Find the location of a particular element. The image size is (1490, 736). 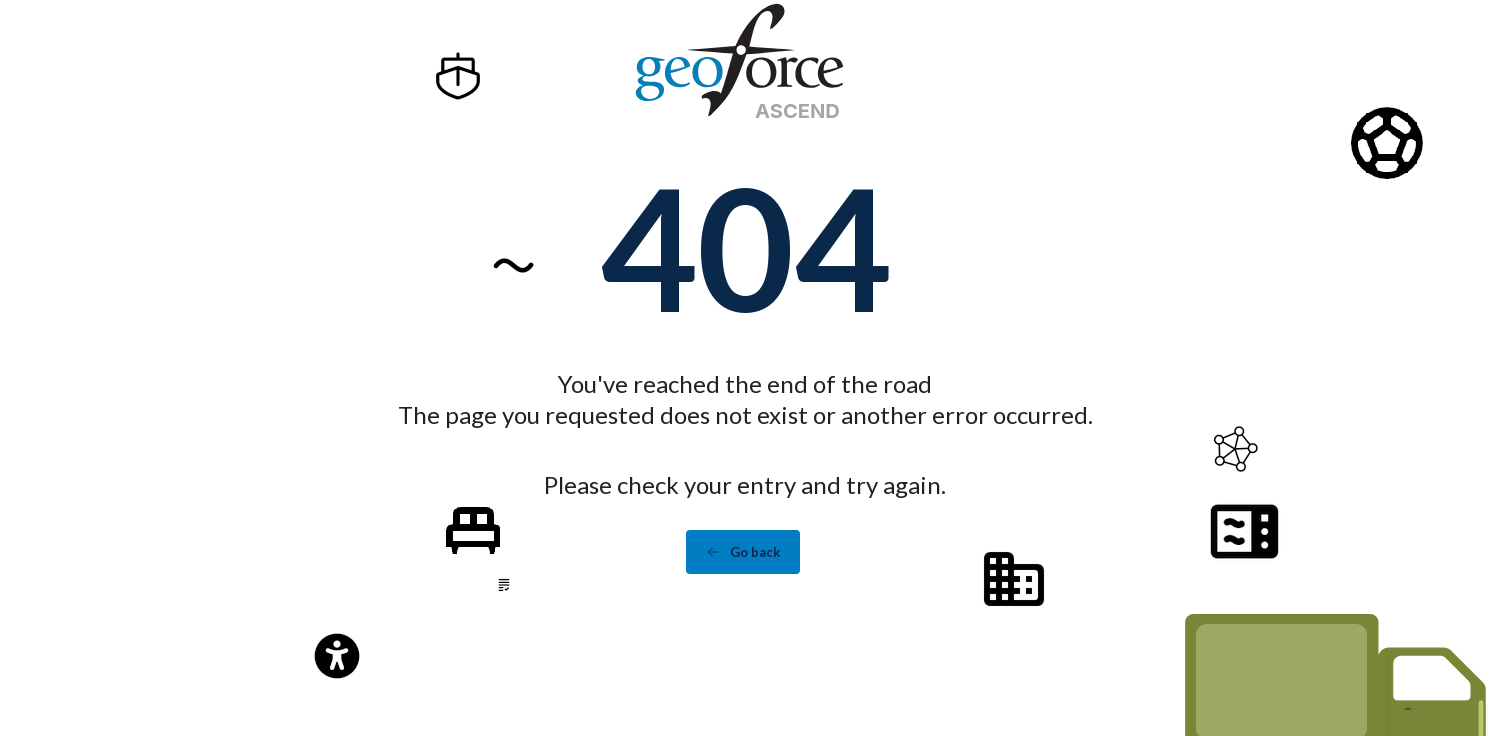

indicates approximate or similar value is located at coordinates (513, 265).